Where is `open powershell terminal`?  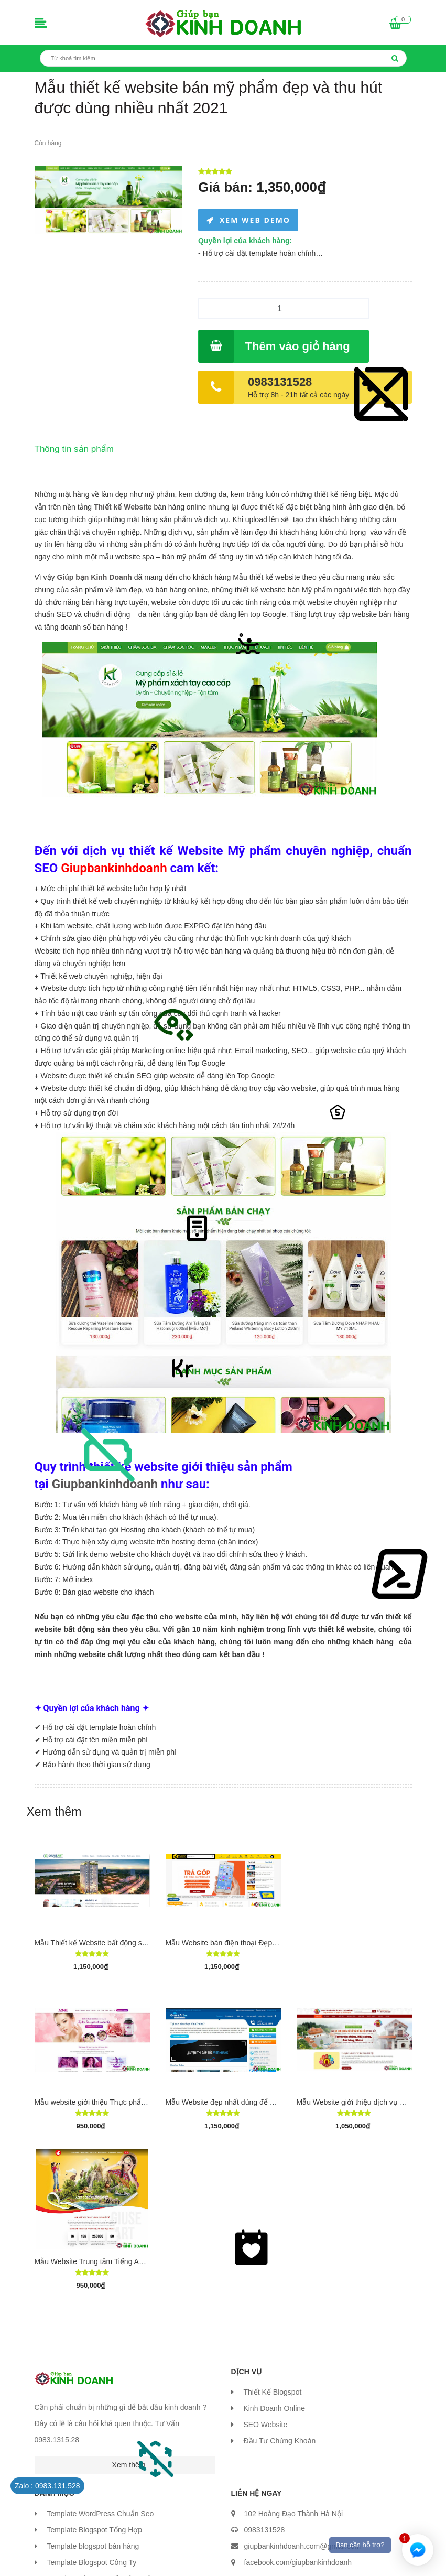 open powershell terminal is located at coordinates (399, 1574).